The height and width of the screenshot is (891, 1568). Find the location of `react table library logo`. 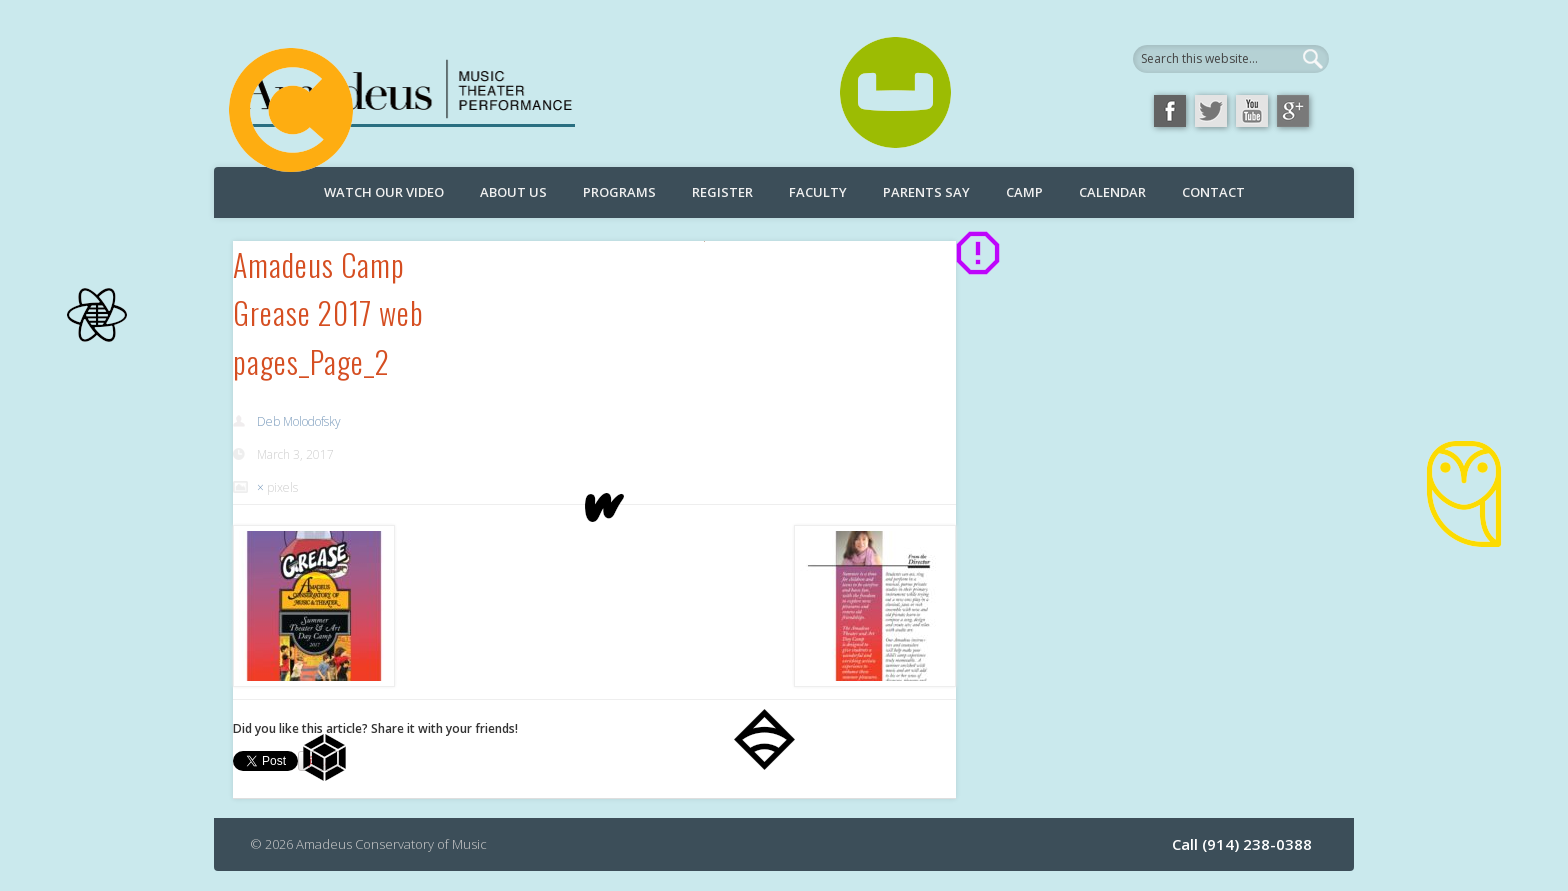

react table library logo is located at coordinates (97, 315).